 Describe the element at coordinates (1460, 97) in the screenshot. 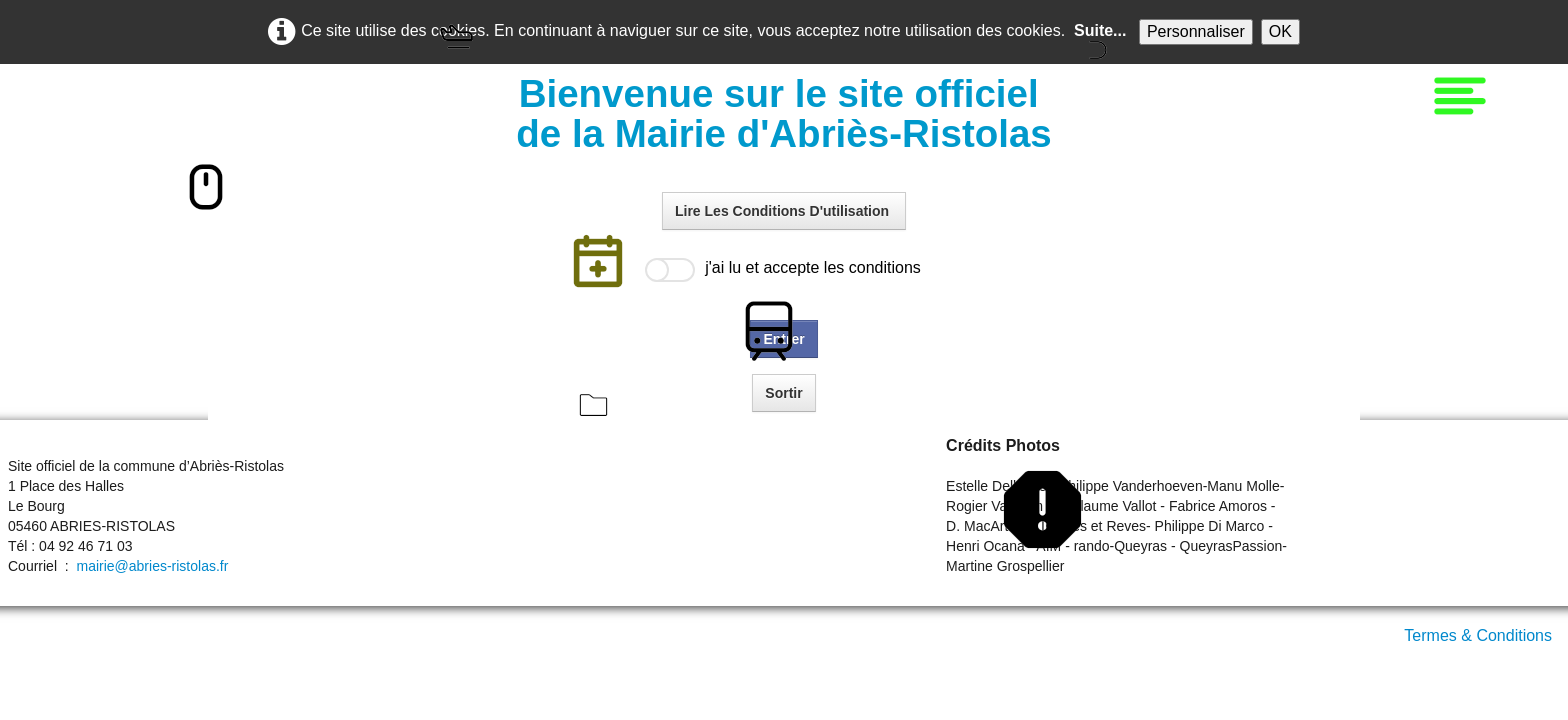

I see `align text to the left` at that location.